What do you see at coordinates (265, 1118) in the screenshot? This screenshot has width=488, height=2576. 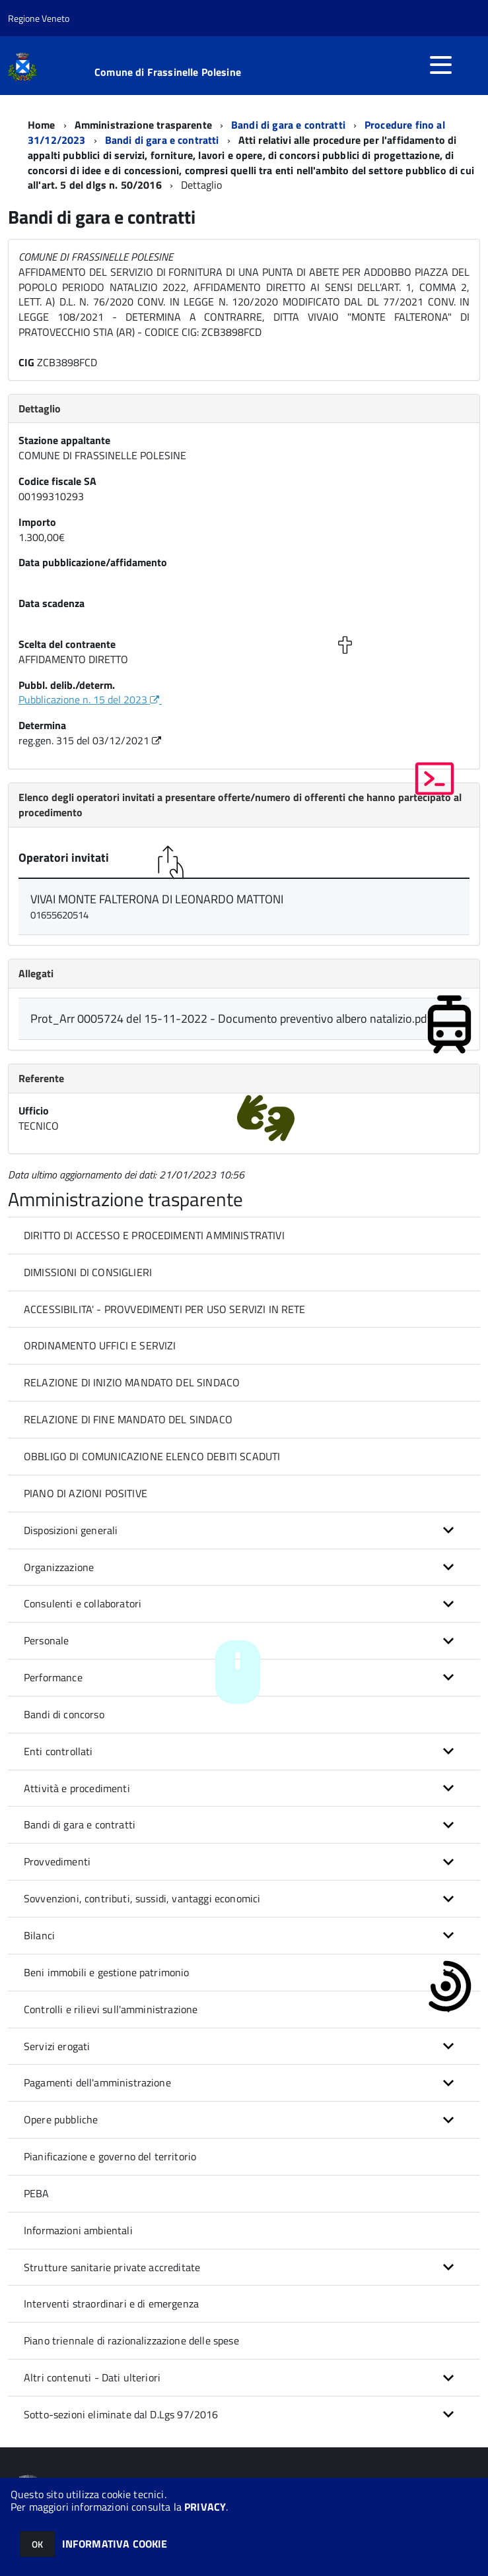 I see `enable sign language interpretation` at bounding box center [265, 1118].